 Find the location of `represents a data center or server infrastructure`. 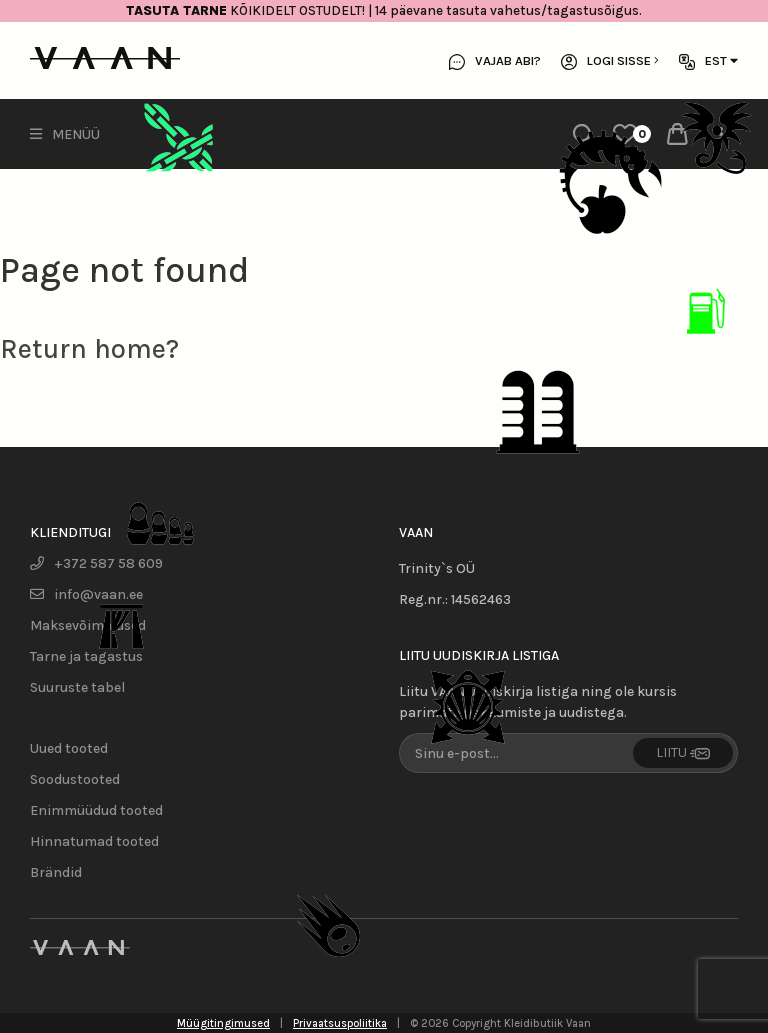

represents a data center or server infrastructure is located at coordinates (538, 412).